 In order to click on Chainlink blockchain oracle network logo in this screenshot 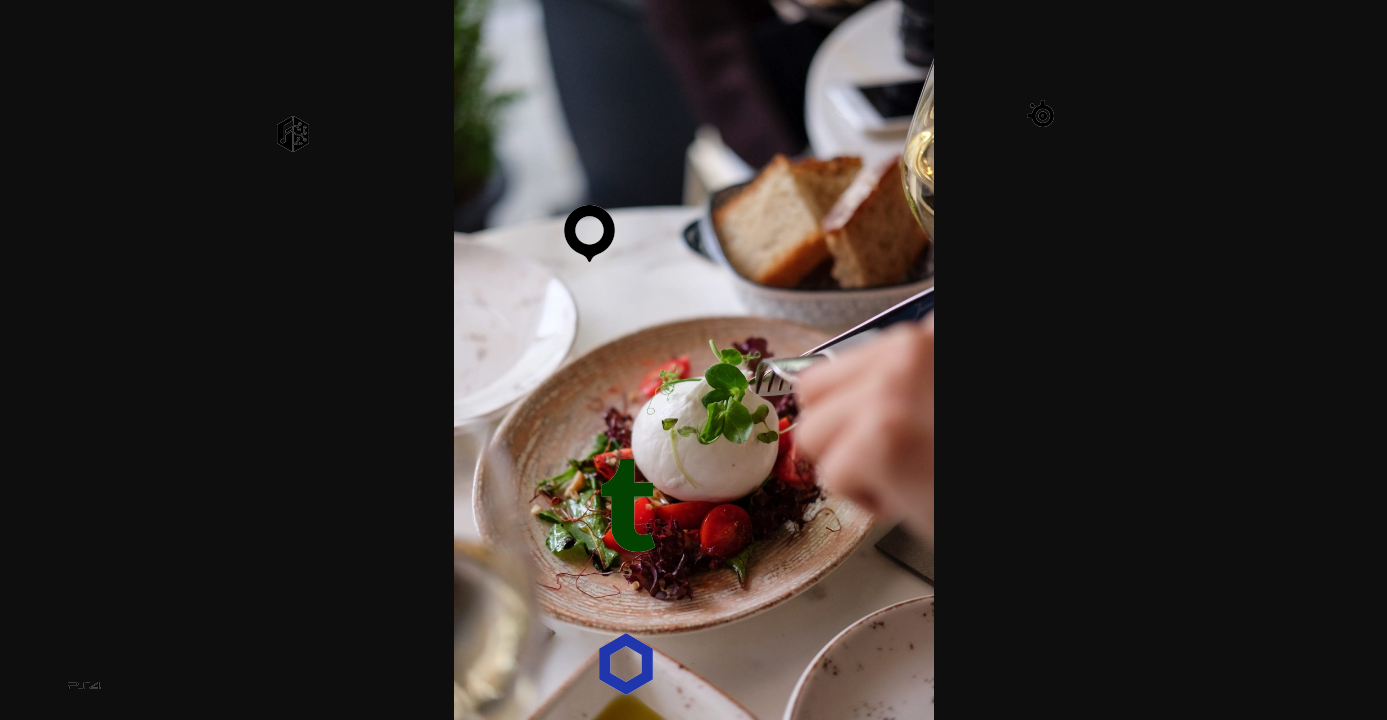, I will do `click(626, 664)`.